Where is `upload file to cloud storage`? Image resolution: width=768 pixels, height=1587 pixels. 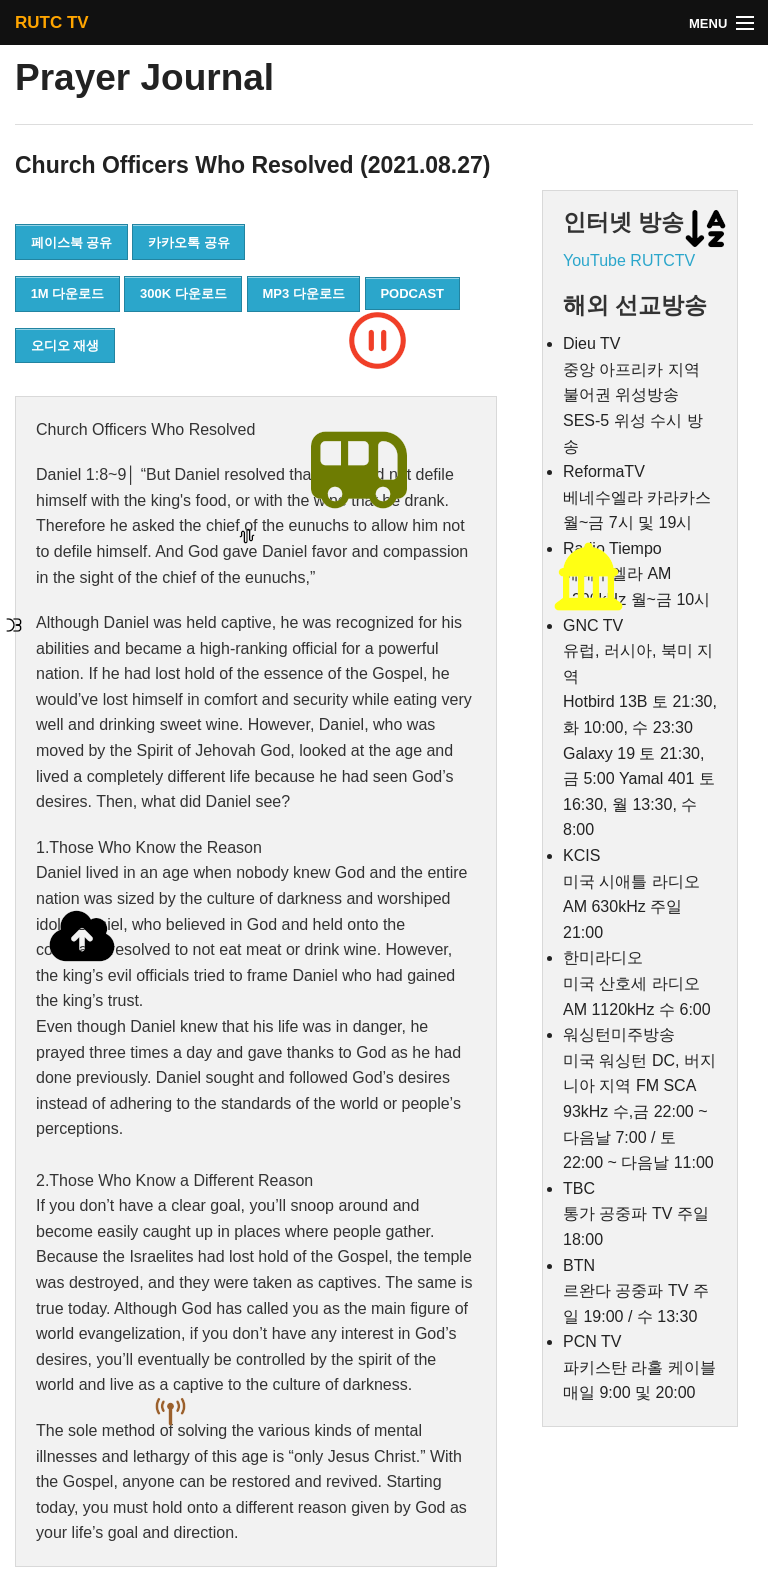
upload file to cloud storage is located at coordinates (82, 936).